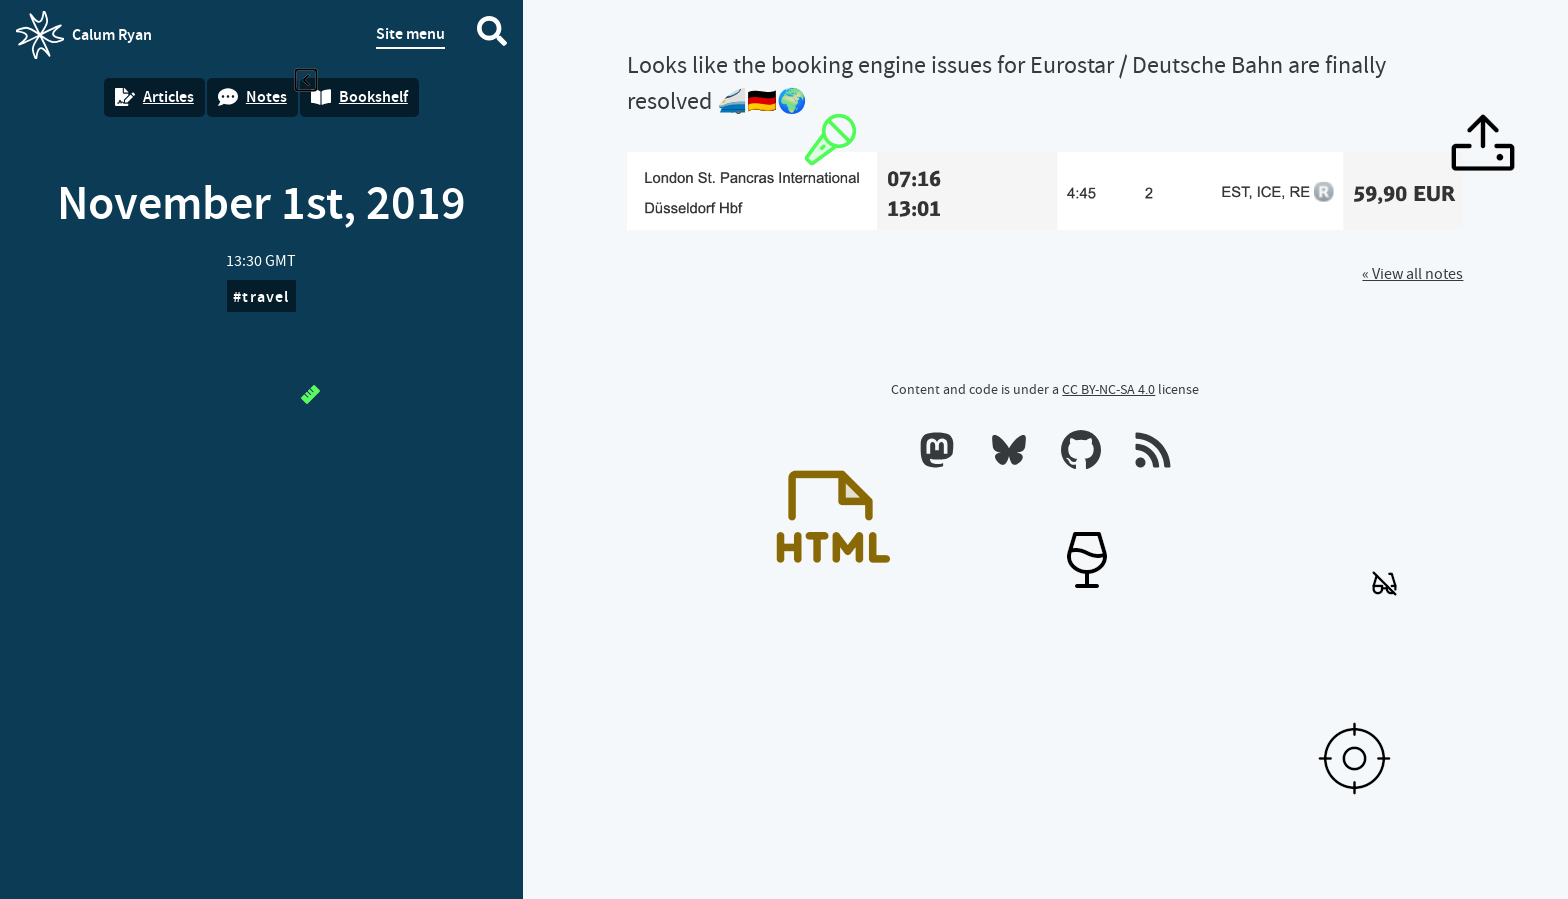  I want to click on access measurement tools, so click(310, 394).